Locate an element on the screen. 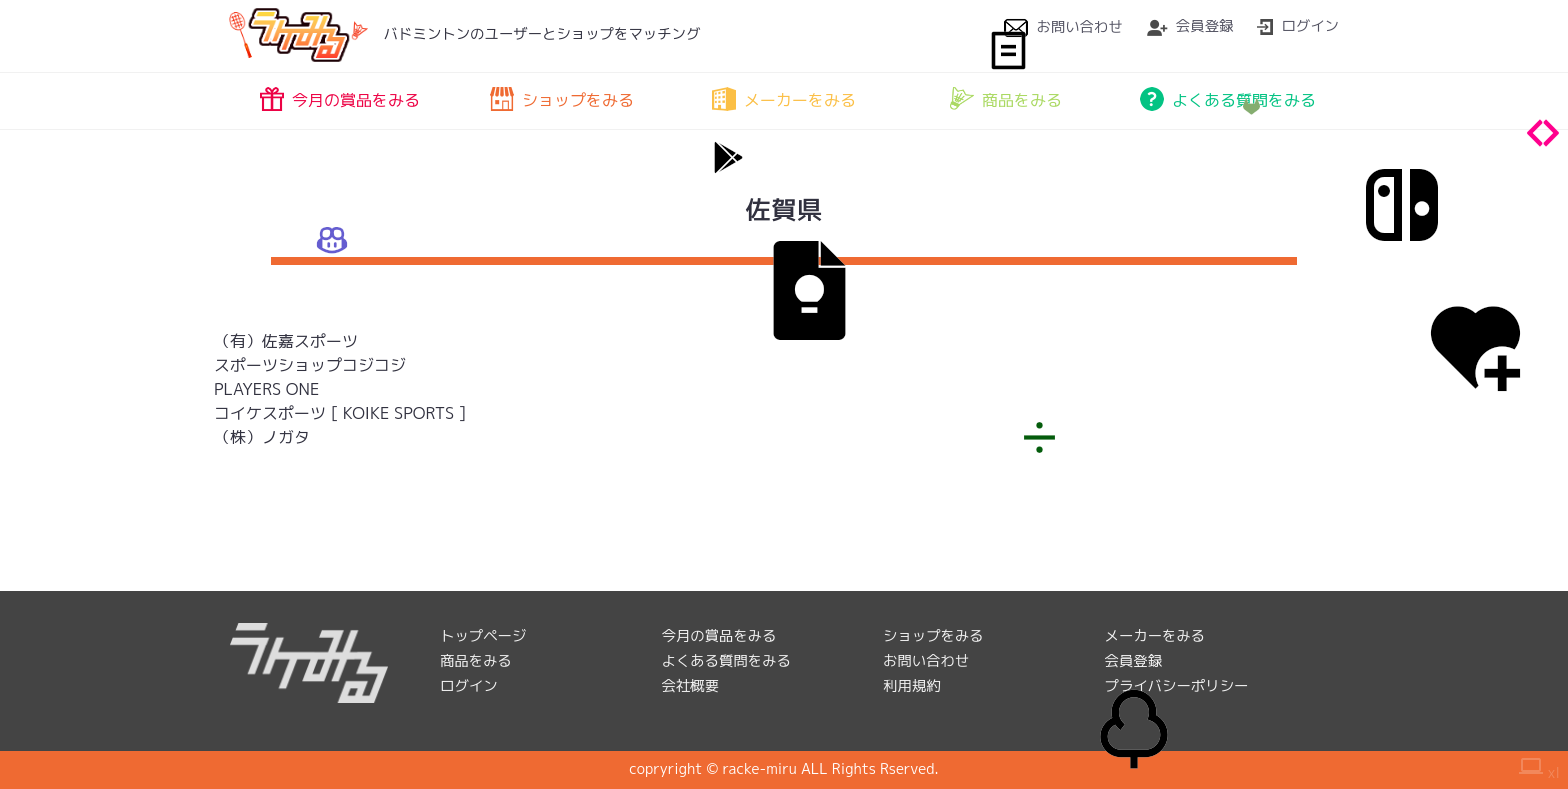  open google keep app is located at coordinates (809, 290).